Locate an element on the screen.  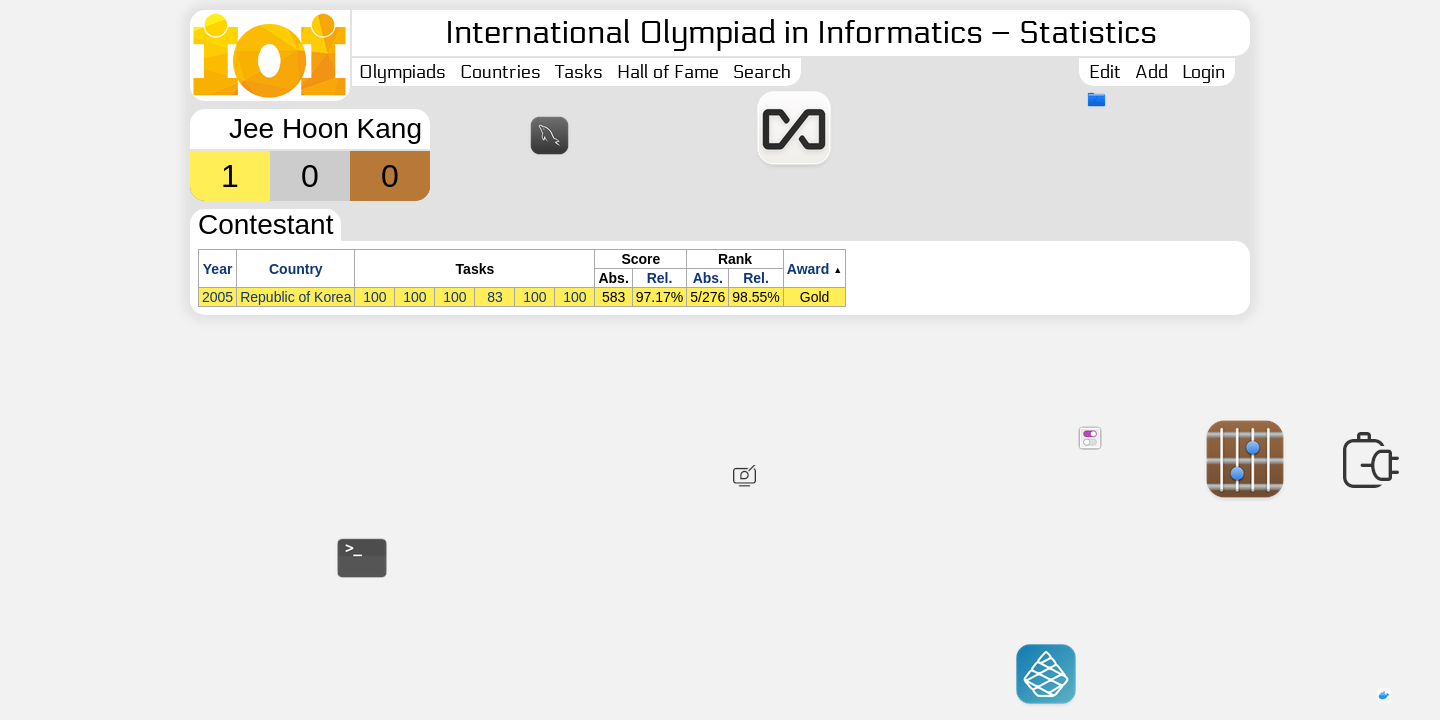
open mysql workbench database management tool is located at coordinates (549, 135).